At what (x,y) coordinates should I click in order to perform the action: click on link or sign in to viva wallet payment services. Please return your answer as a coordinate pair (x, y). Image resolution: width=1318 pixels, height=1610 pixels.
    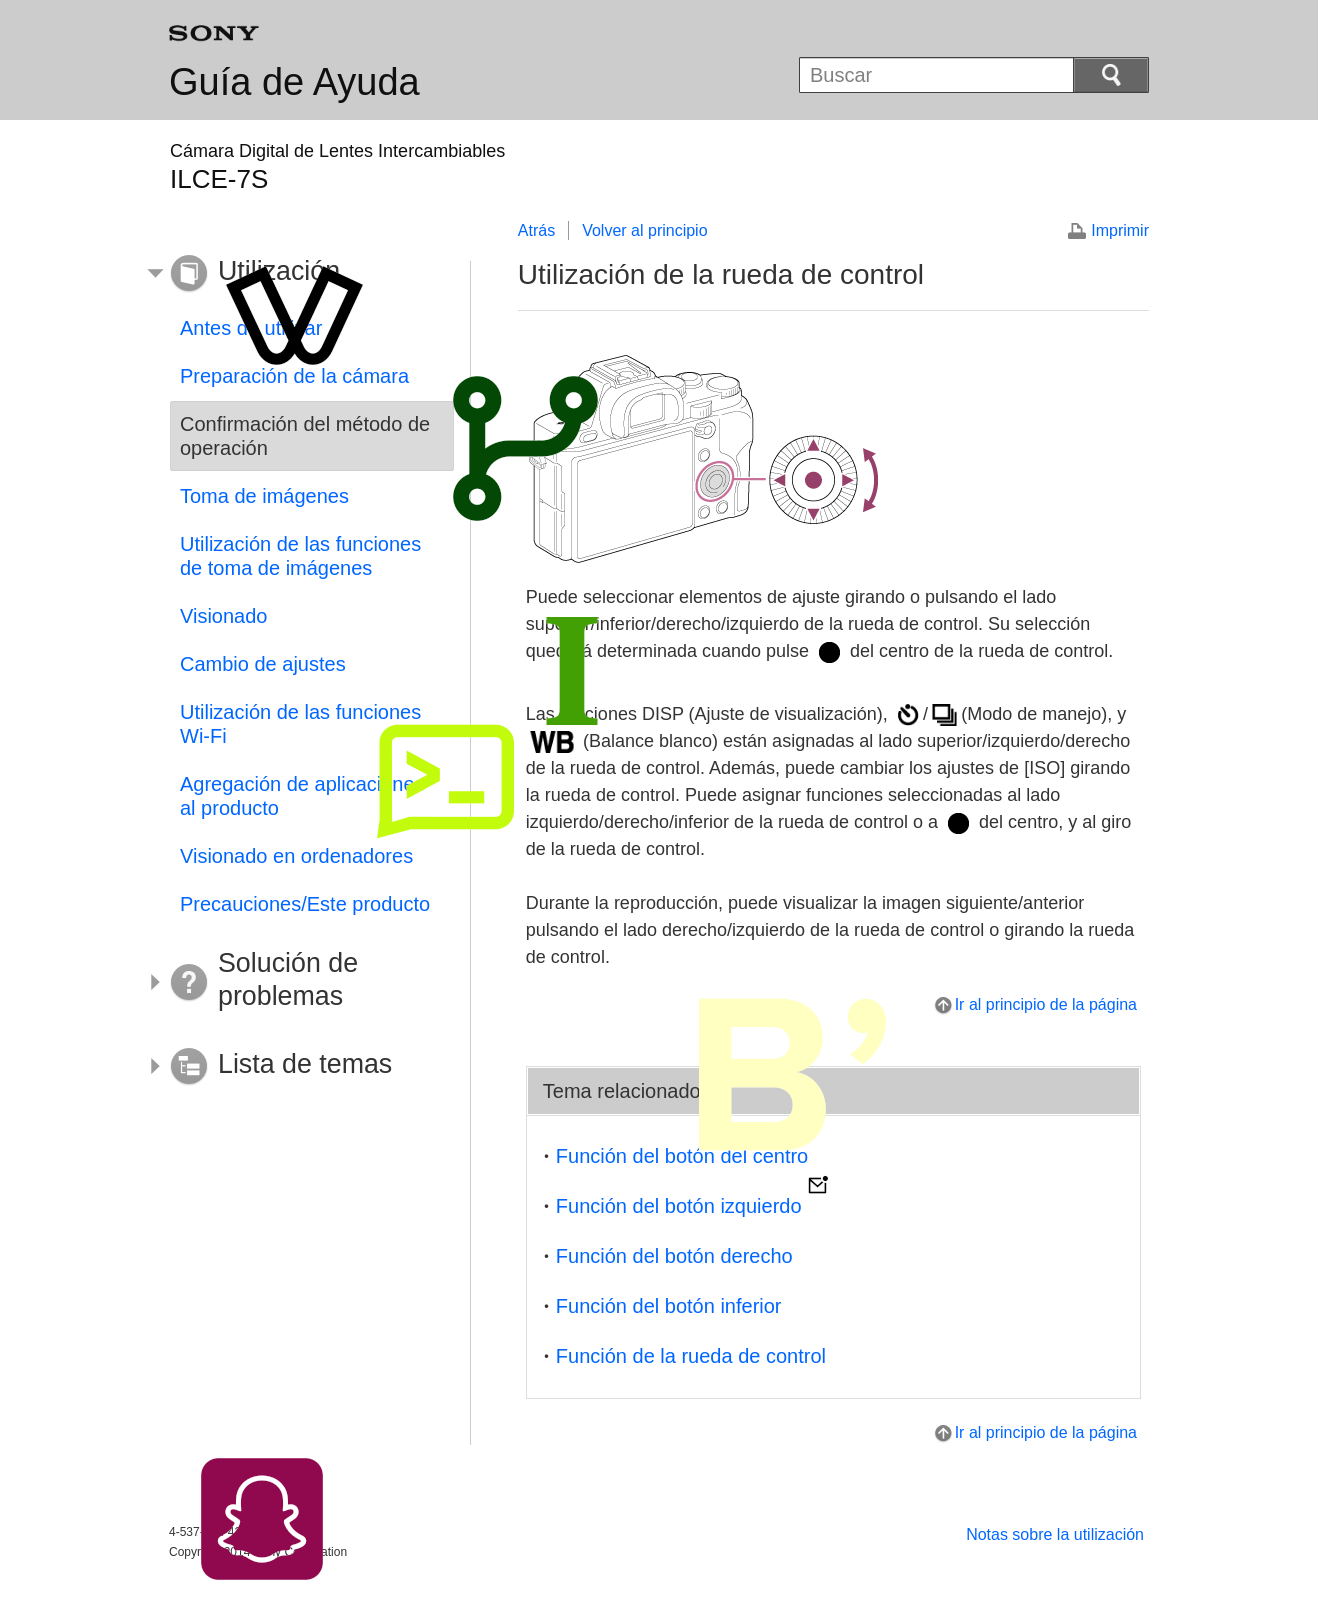
    Looking at the image, I should click on (294, 315).